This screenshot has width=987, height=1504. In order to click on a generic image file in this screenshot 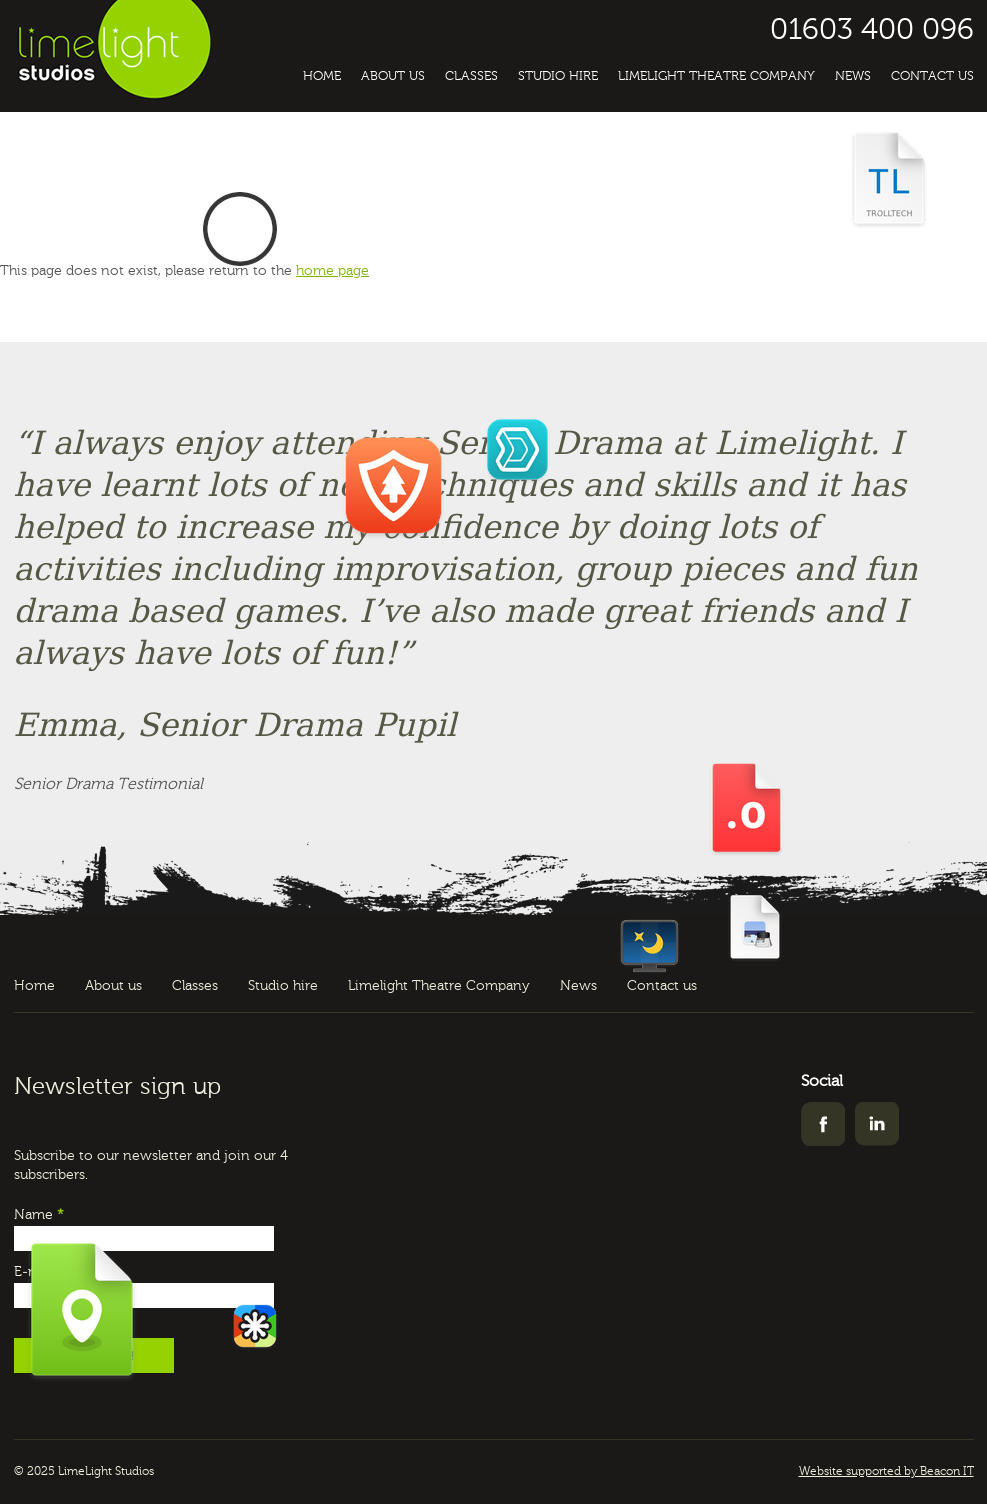, I will do `click(755, 928)`.